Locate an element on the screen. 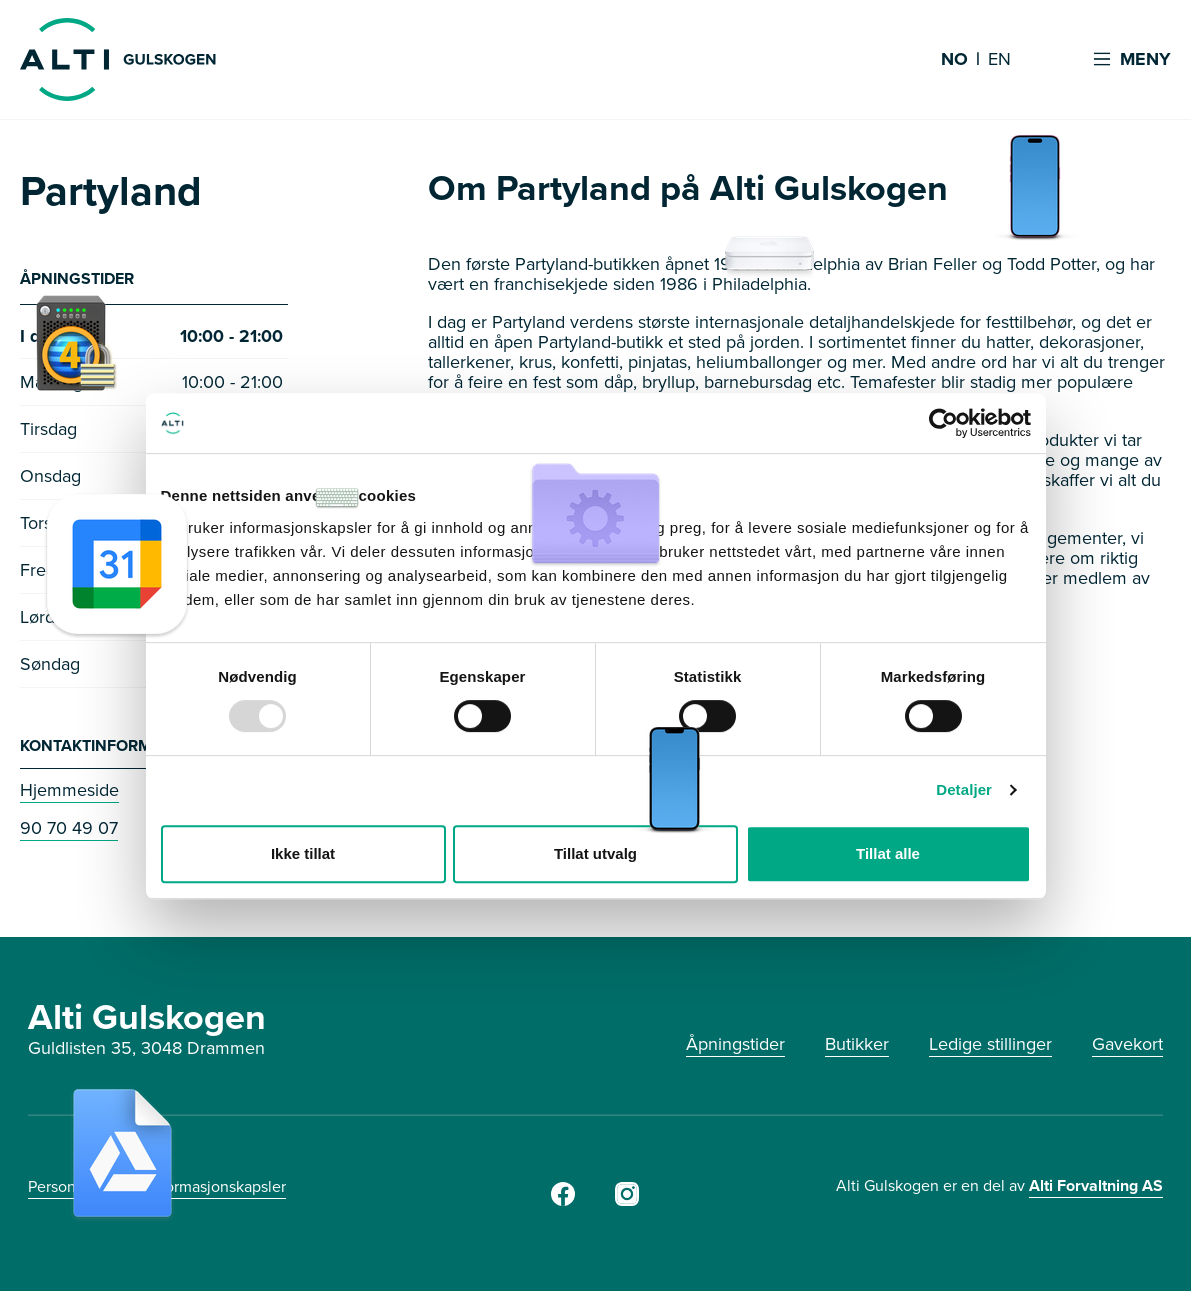 This screenshot has width=1191, height=1292. keyboard connected and ready is located at coordinates (337, 498).